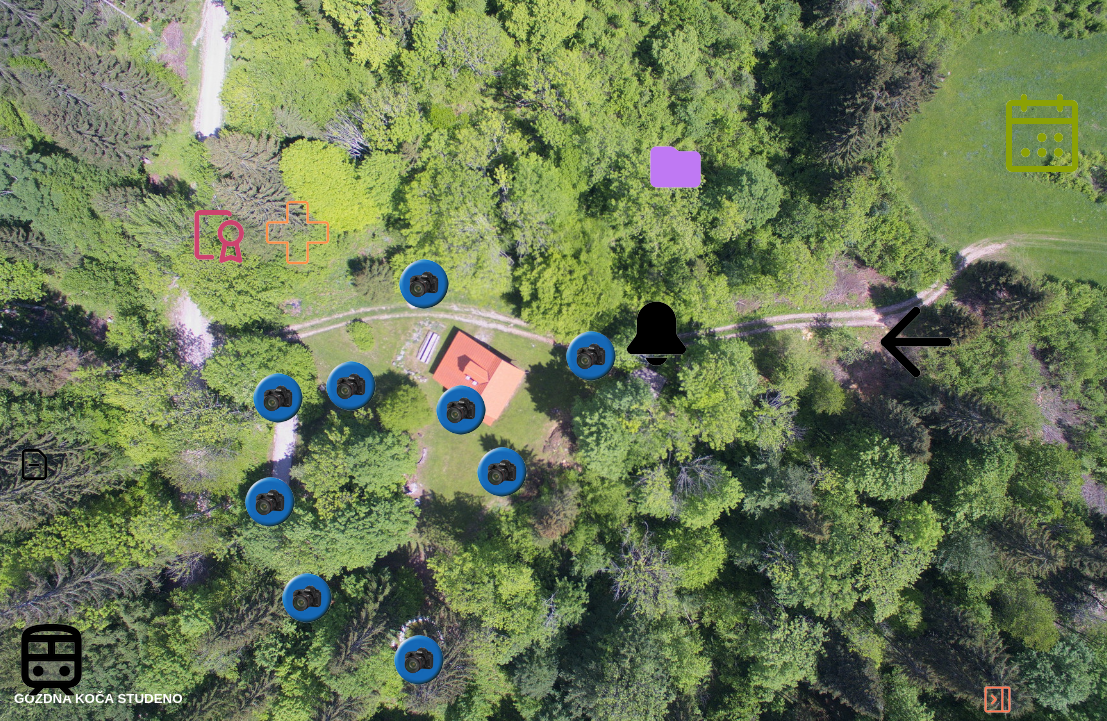  What do you see at coordinates (675, 168) in the screenshot?
I see `open folder to view contents` at bounding box center [675, 168].